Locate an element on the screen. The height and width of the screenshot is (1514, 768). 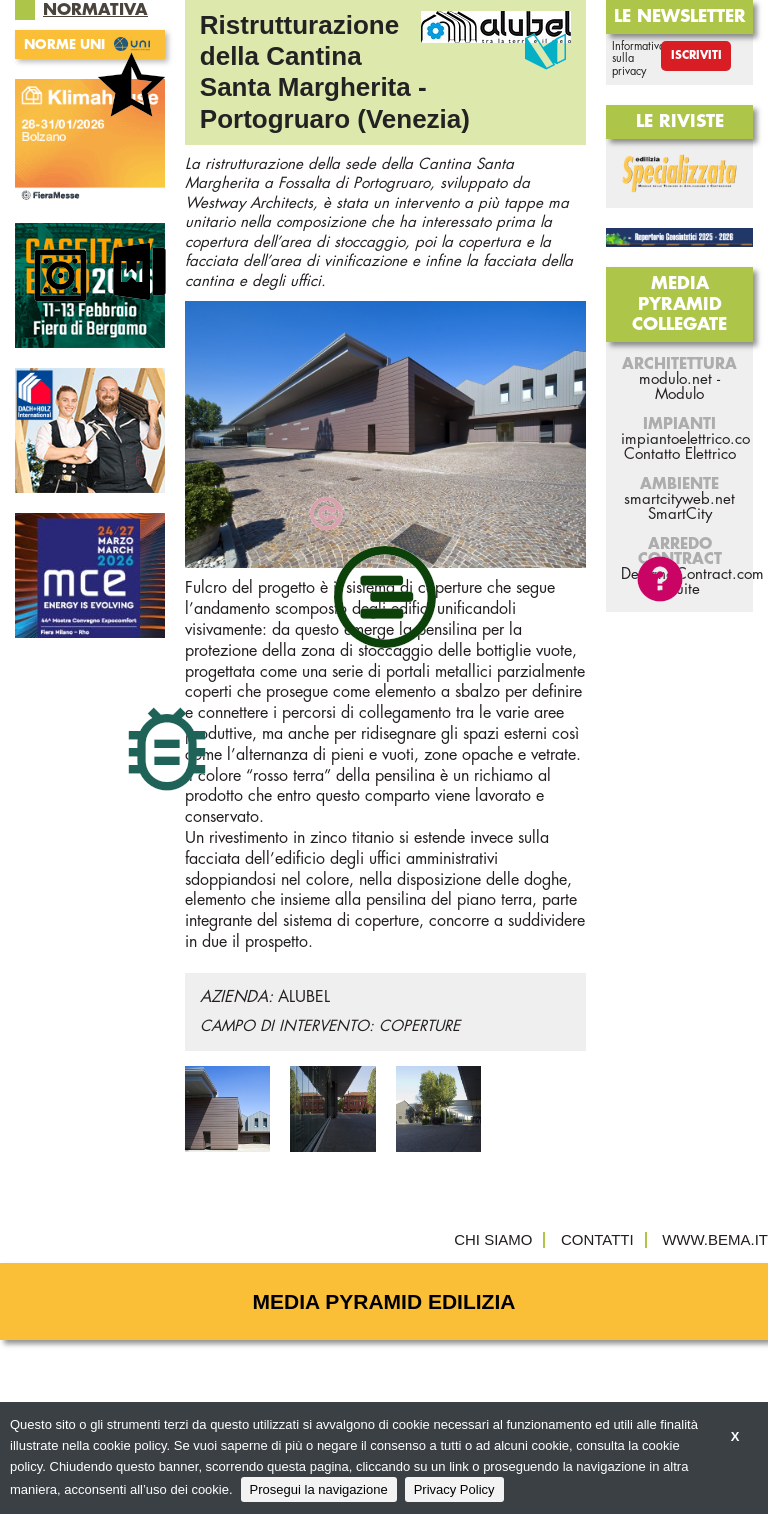
open the When I Work app is located at coordinates (385, 597).